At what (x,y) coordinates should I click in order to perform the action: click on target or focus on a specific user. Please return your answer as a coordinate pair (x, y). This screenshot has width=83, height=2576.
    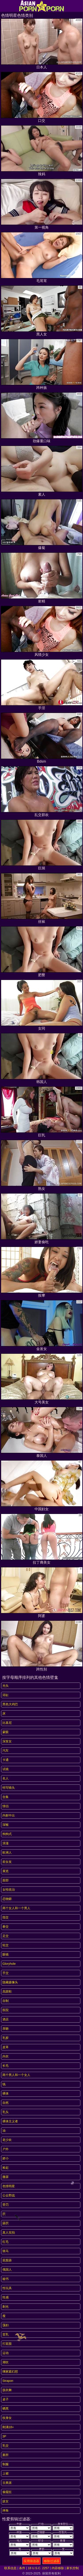
    Looking at the image, I should click on (37, 345).